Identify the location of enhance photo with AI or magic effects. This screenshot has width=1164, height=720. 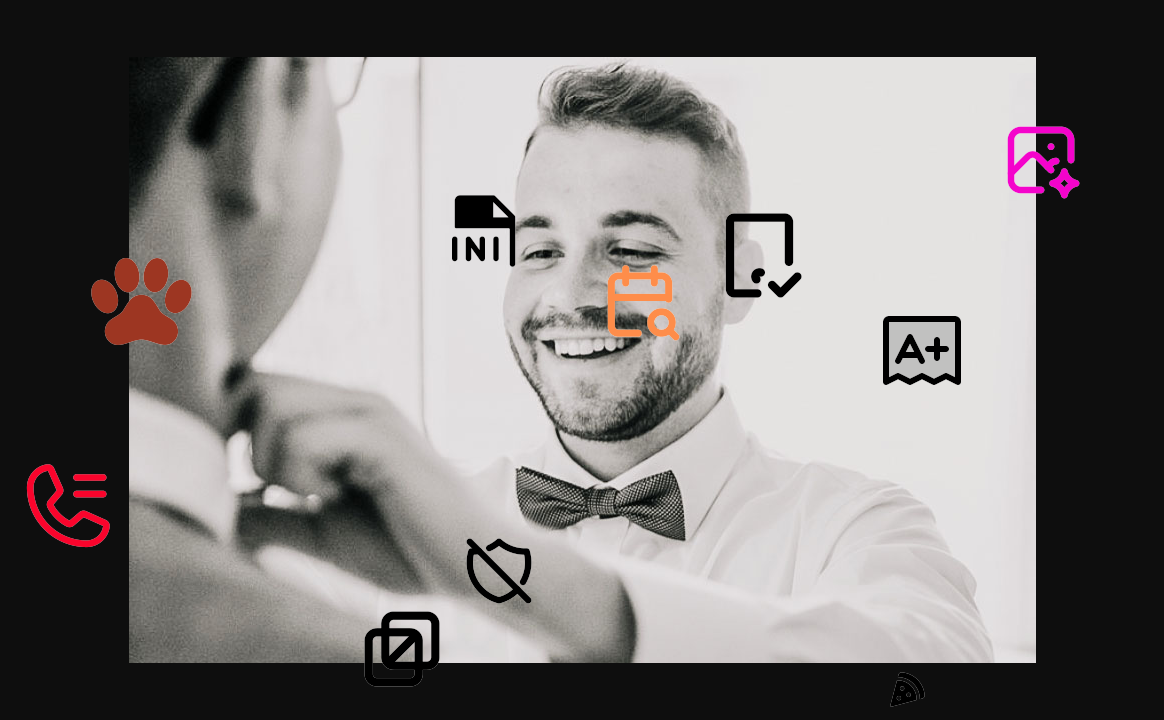
(1041, 160).